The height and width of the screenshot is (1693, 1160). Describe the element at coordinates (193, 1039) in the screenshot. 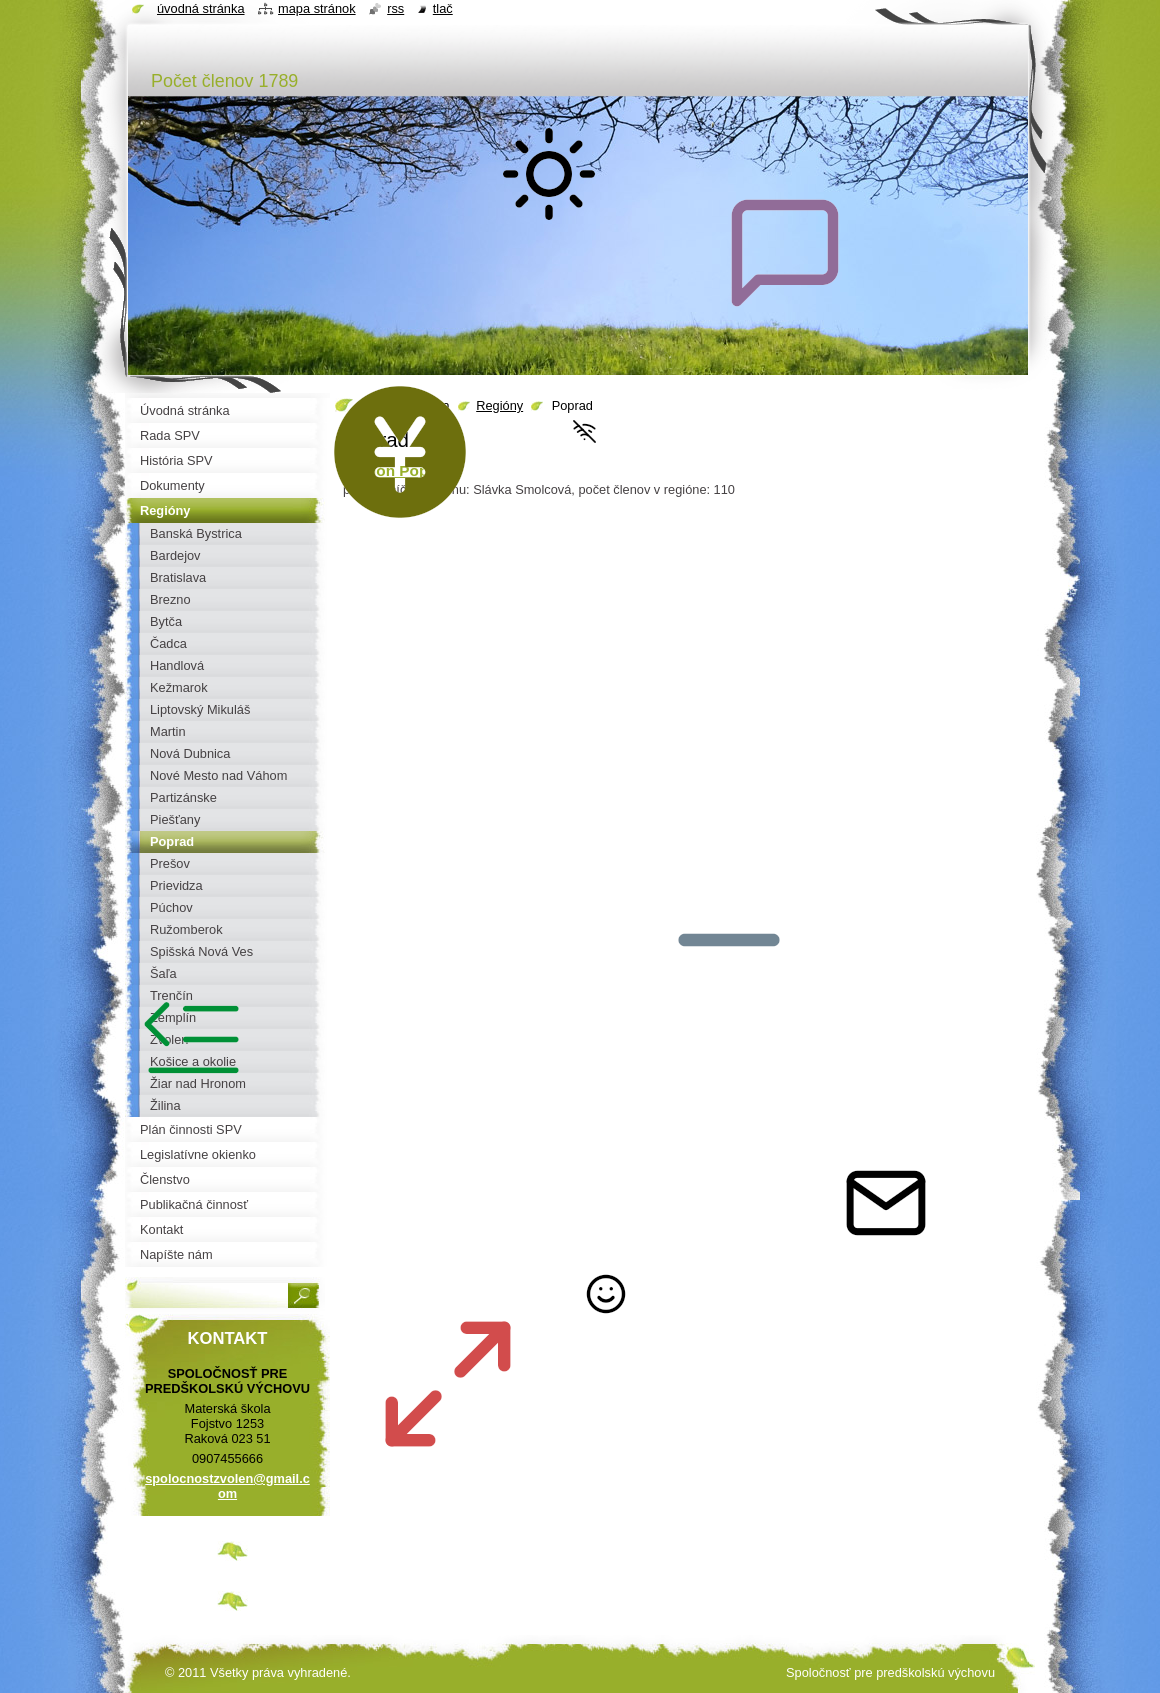

I see `decrease text indentation` at that location.